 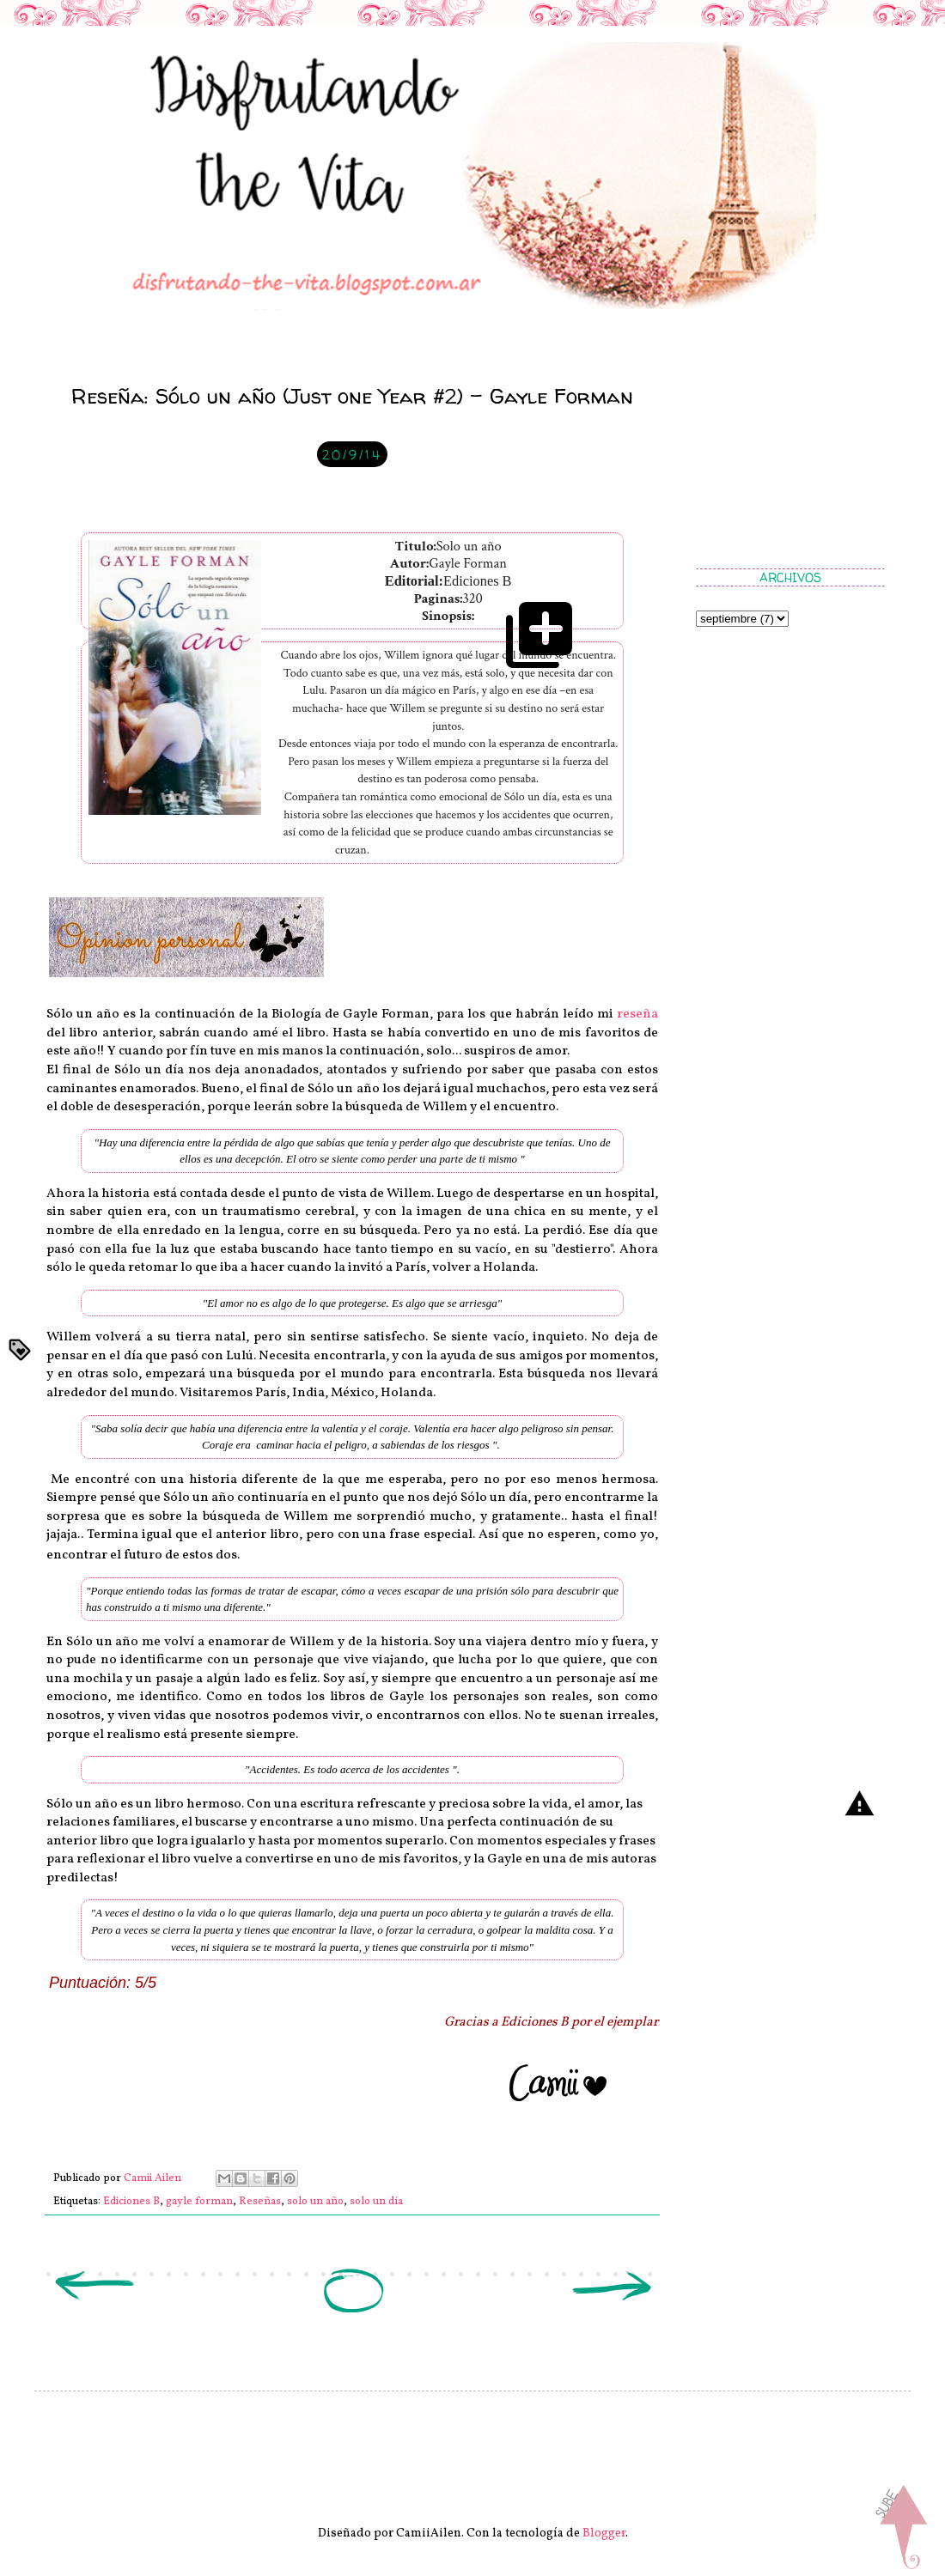 What do you see at coordinates (20, 1350) in the screenshot?
I see `access loyalty rewards or points` at bounding box center [20, 1350].